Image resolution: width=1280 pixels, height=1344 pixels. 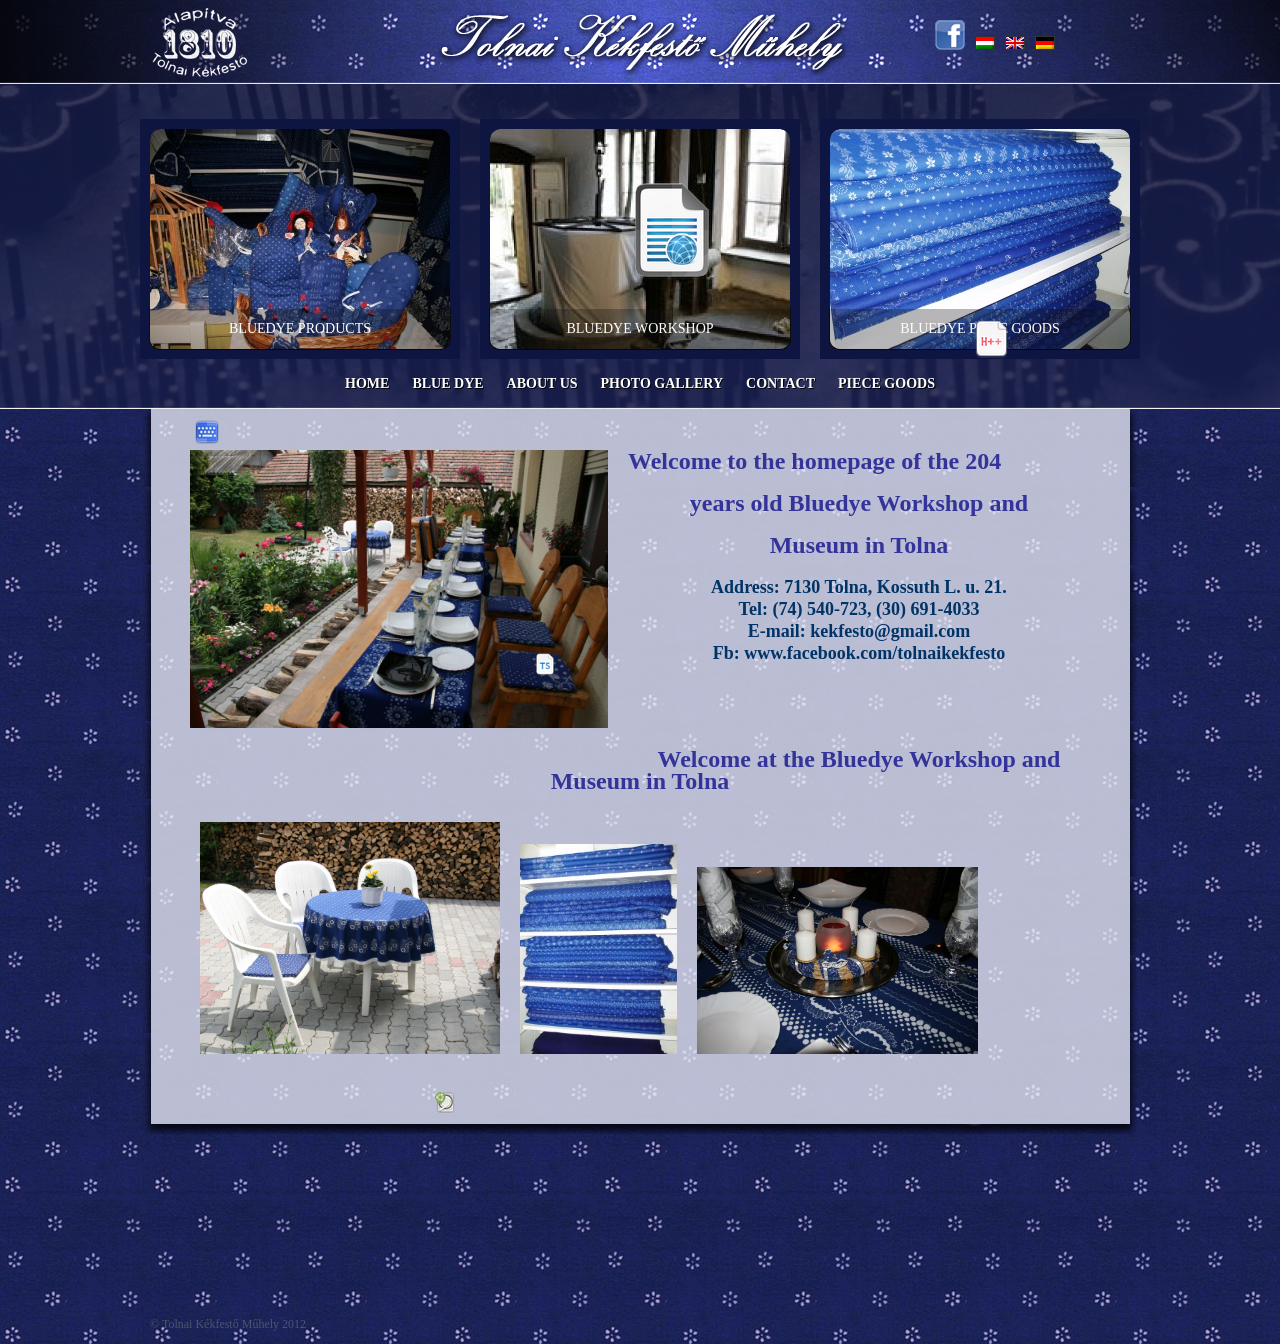 I want to click on a C++ header file, so click(x=991, y=338).